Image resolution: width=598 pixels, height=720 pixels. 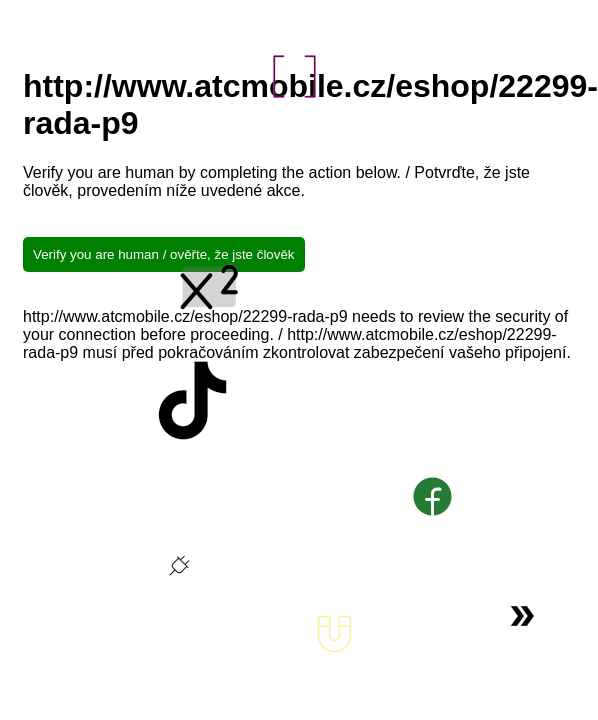 What do you see at coordinates (179, 566) in the screenshot?
I see `connect to a power source` at bounding box center [179, 566].